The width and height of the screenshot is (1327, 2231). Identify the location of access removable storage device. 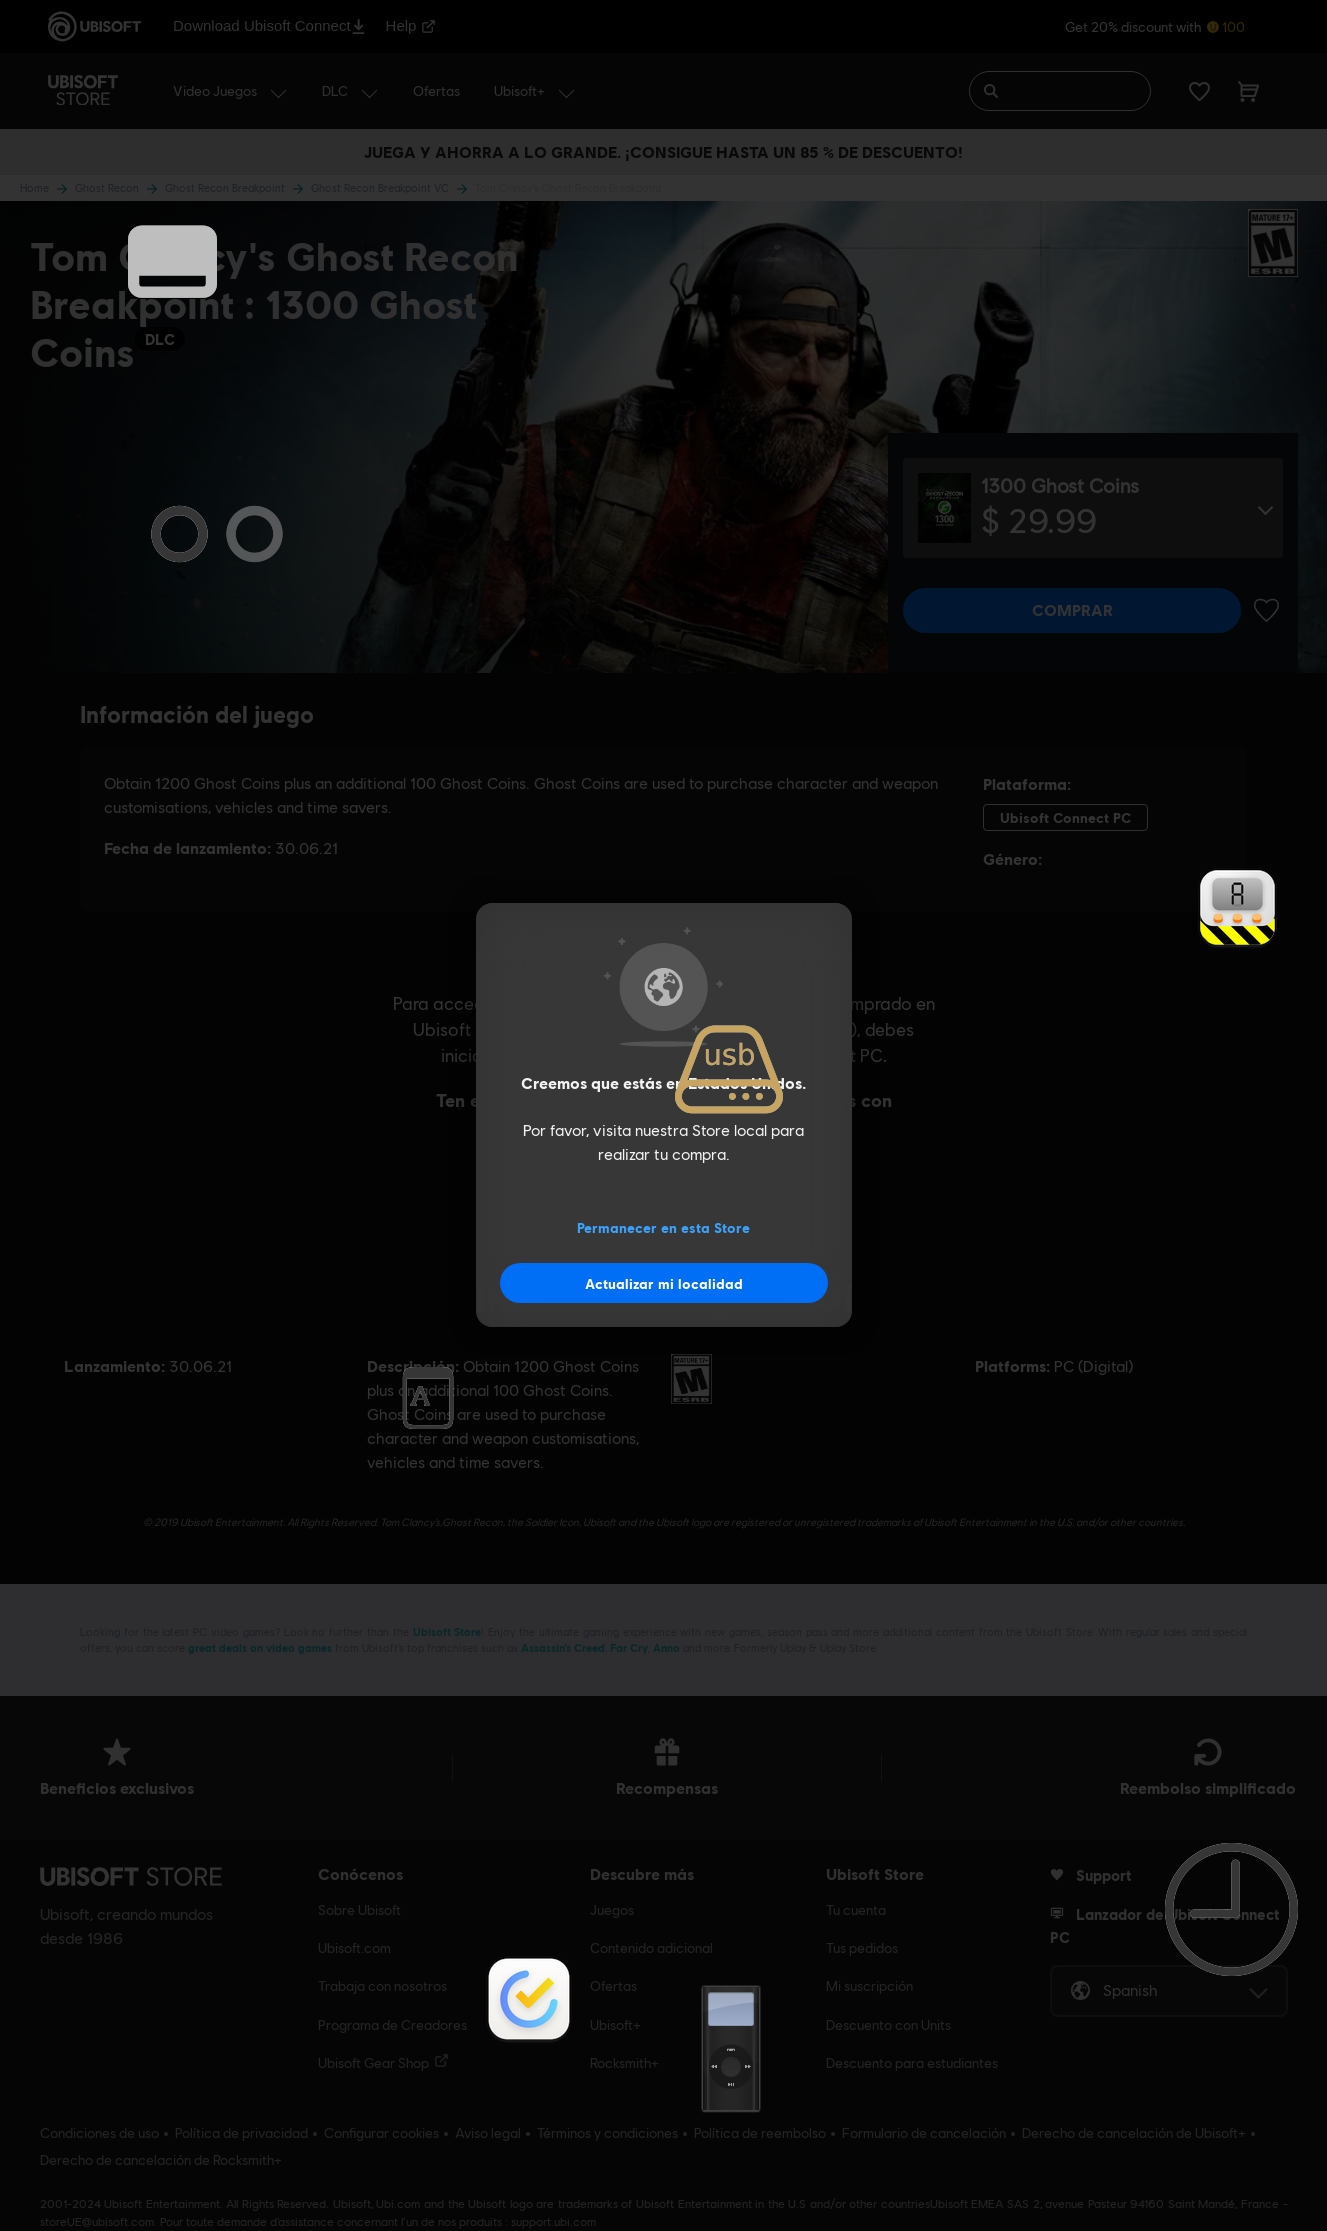
(172, 264).